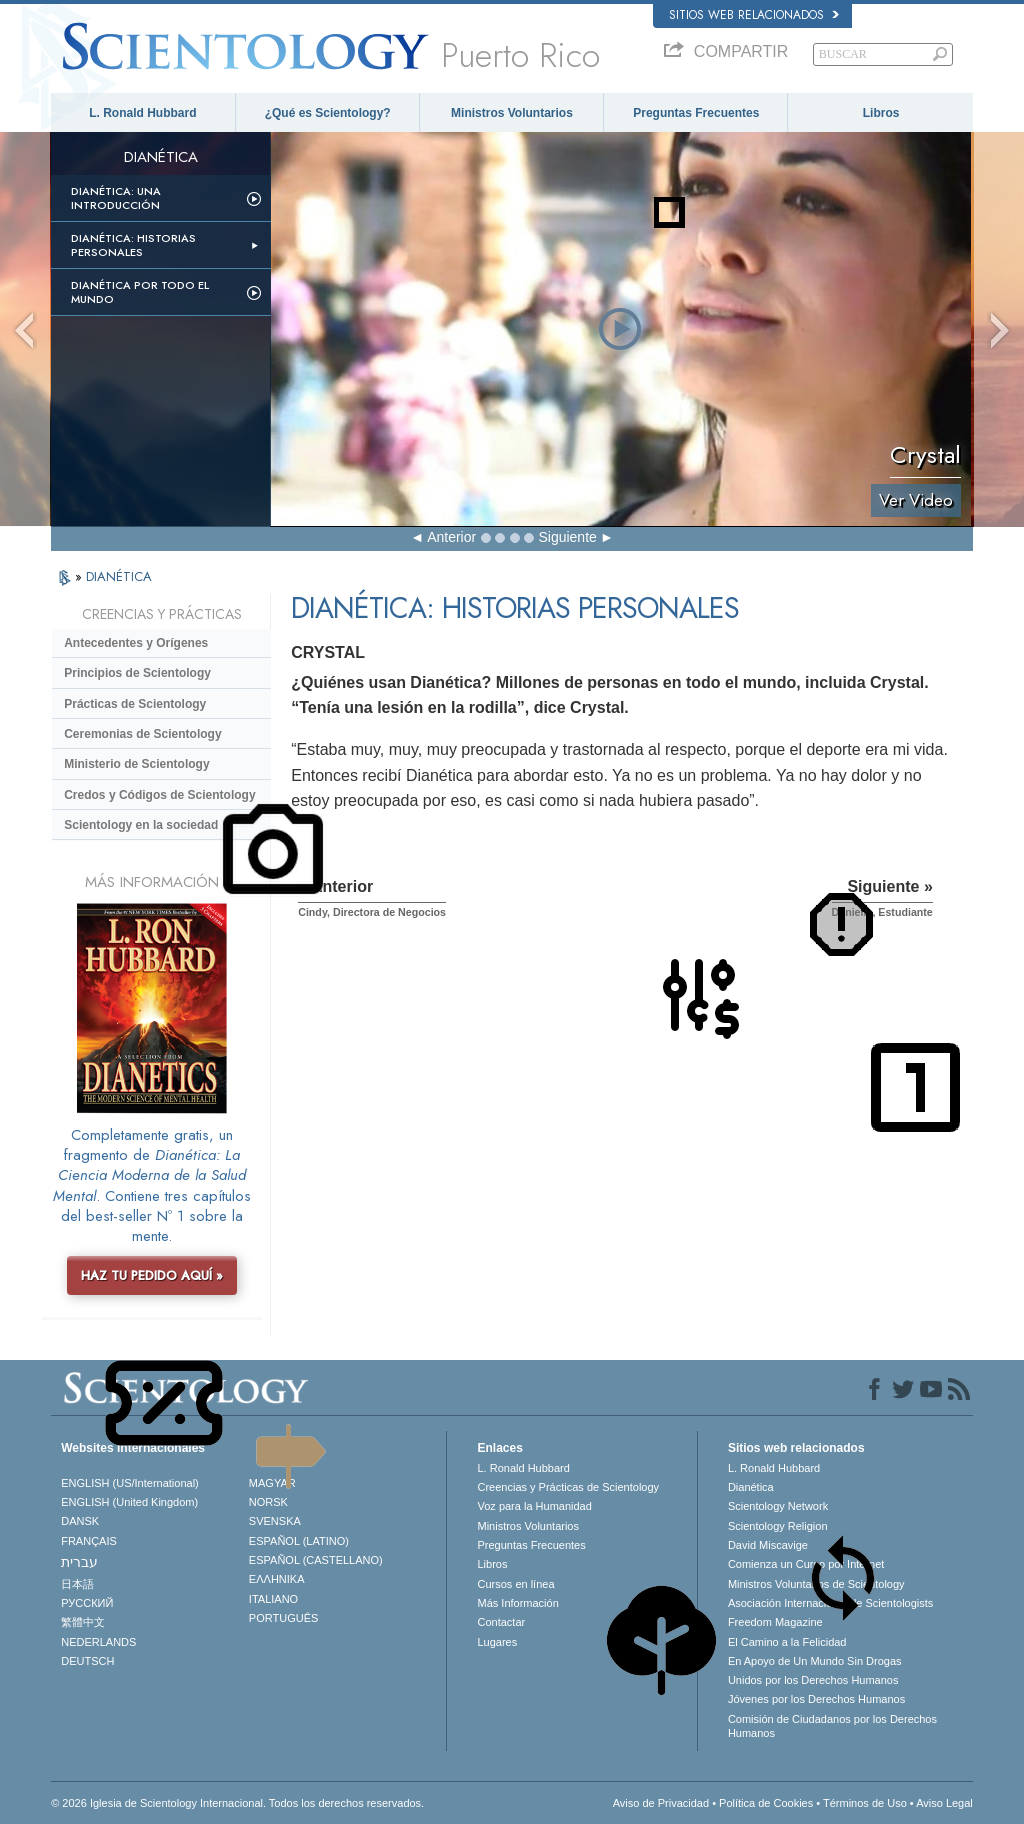 This screenshot has height=1824, width=1024. Describe the element at coordinates (843, 1578) in the screenshot. I see `sync data with cloud or server` at that location.